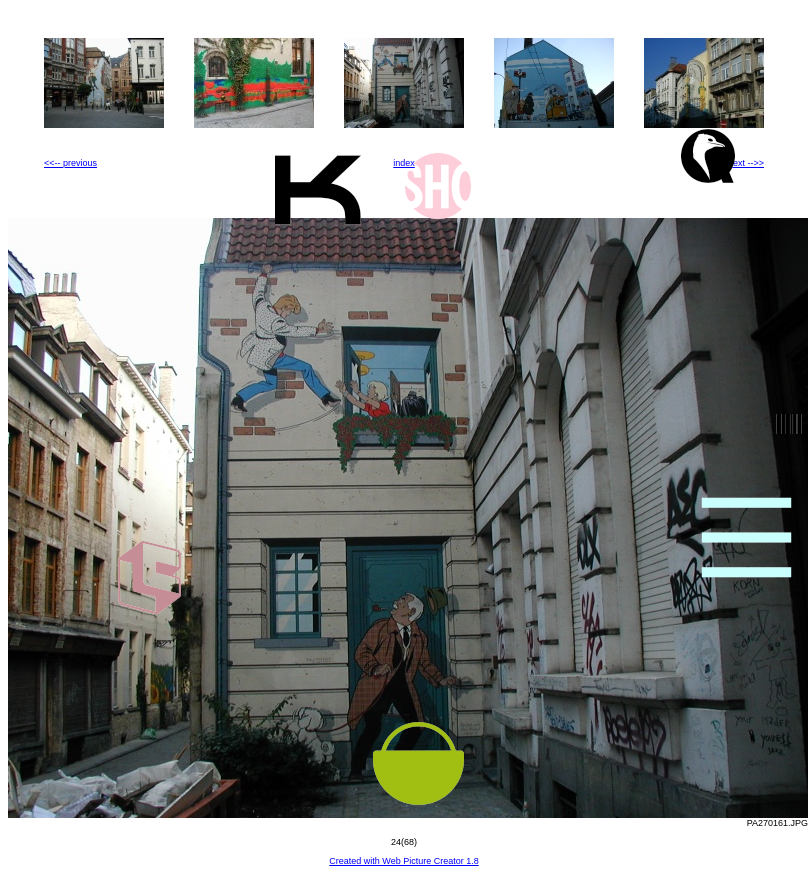 The image size is (808, 875). What do you see at coordinates (149, 577) in the screenshot?
I see `loot crate subscription service logo` at bounding box center [149, 577].